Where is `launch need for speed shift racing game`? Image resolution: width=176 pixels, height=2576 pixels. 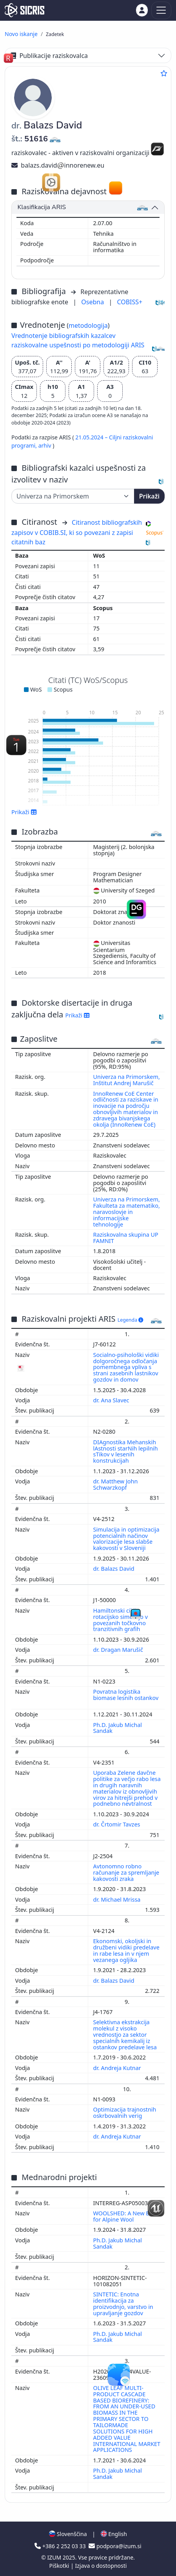 launch need for speed shift racing game is located at coordinates (157, 149).